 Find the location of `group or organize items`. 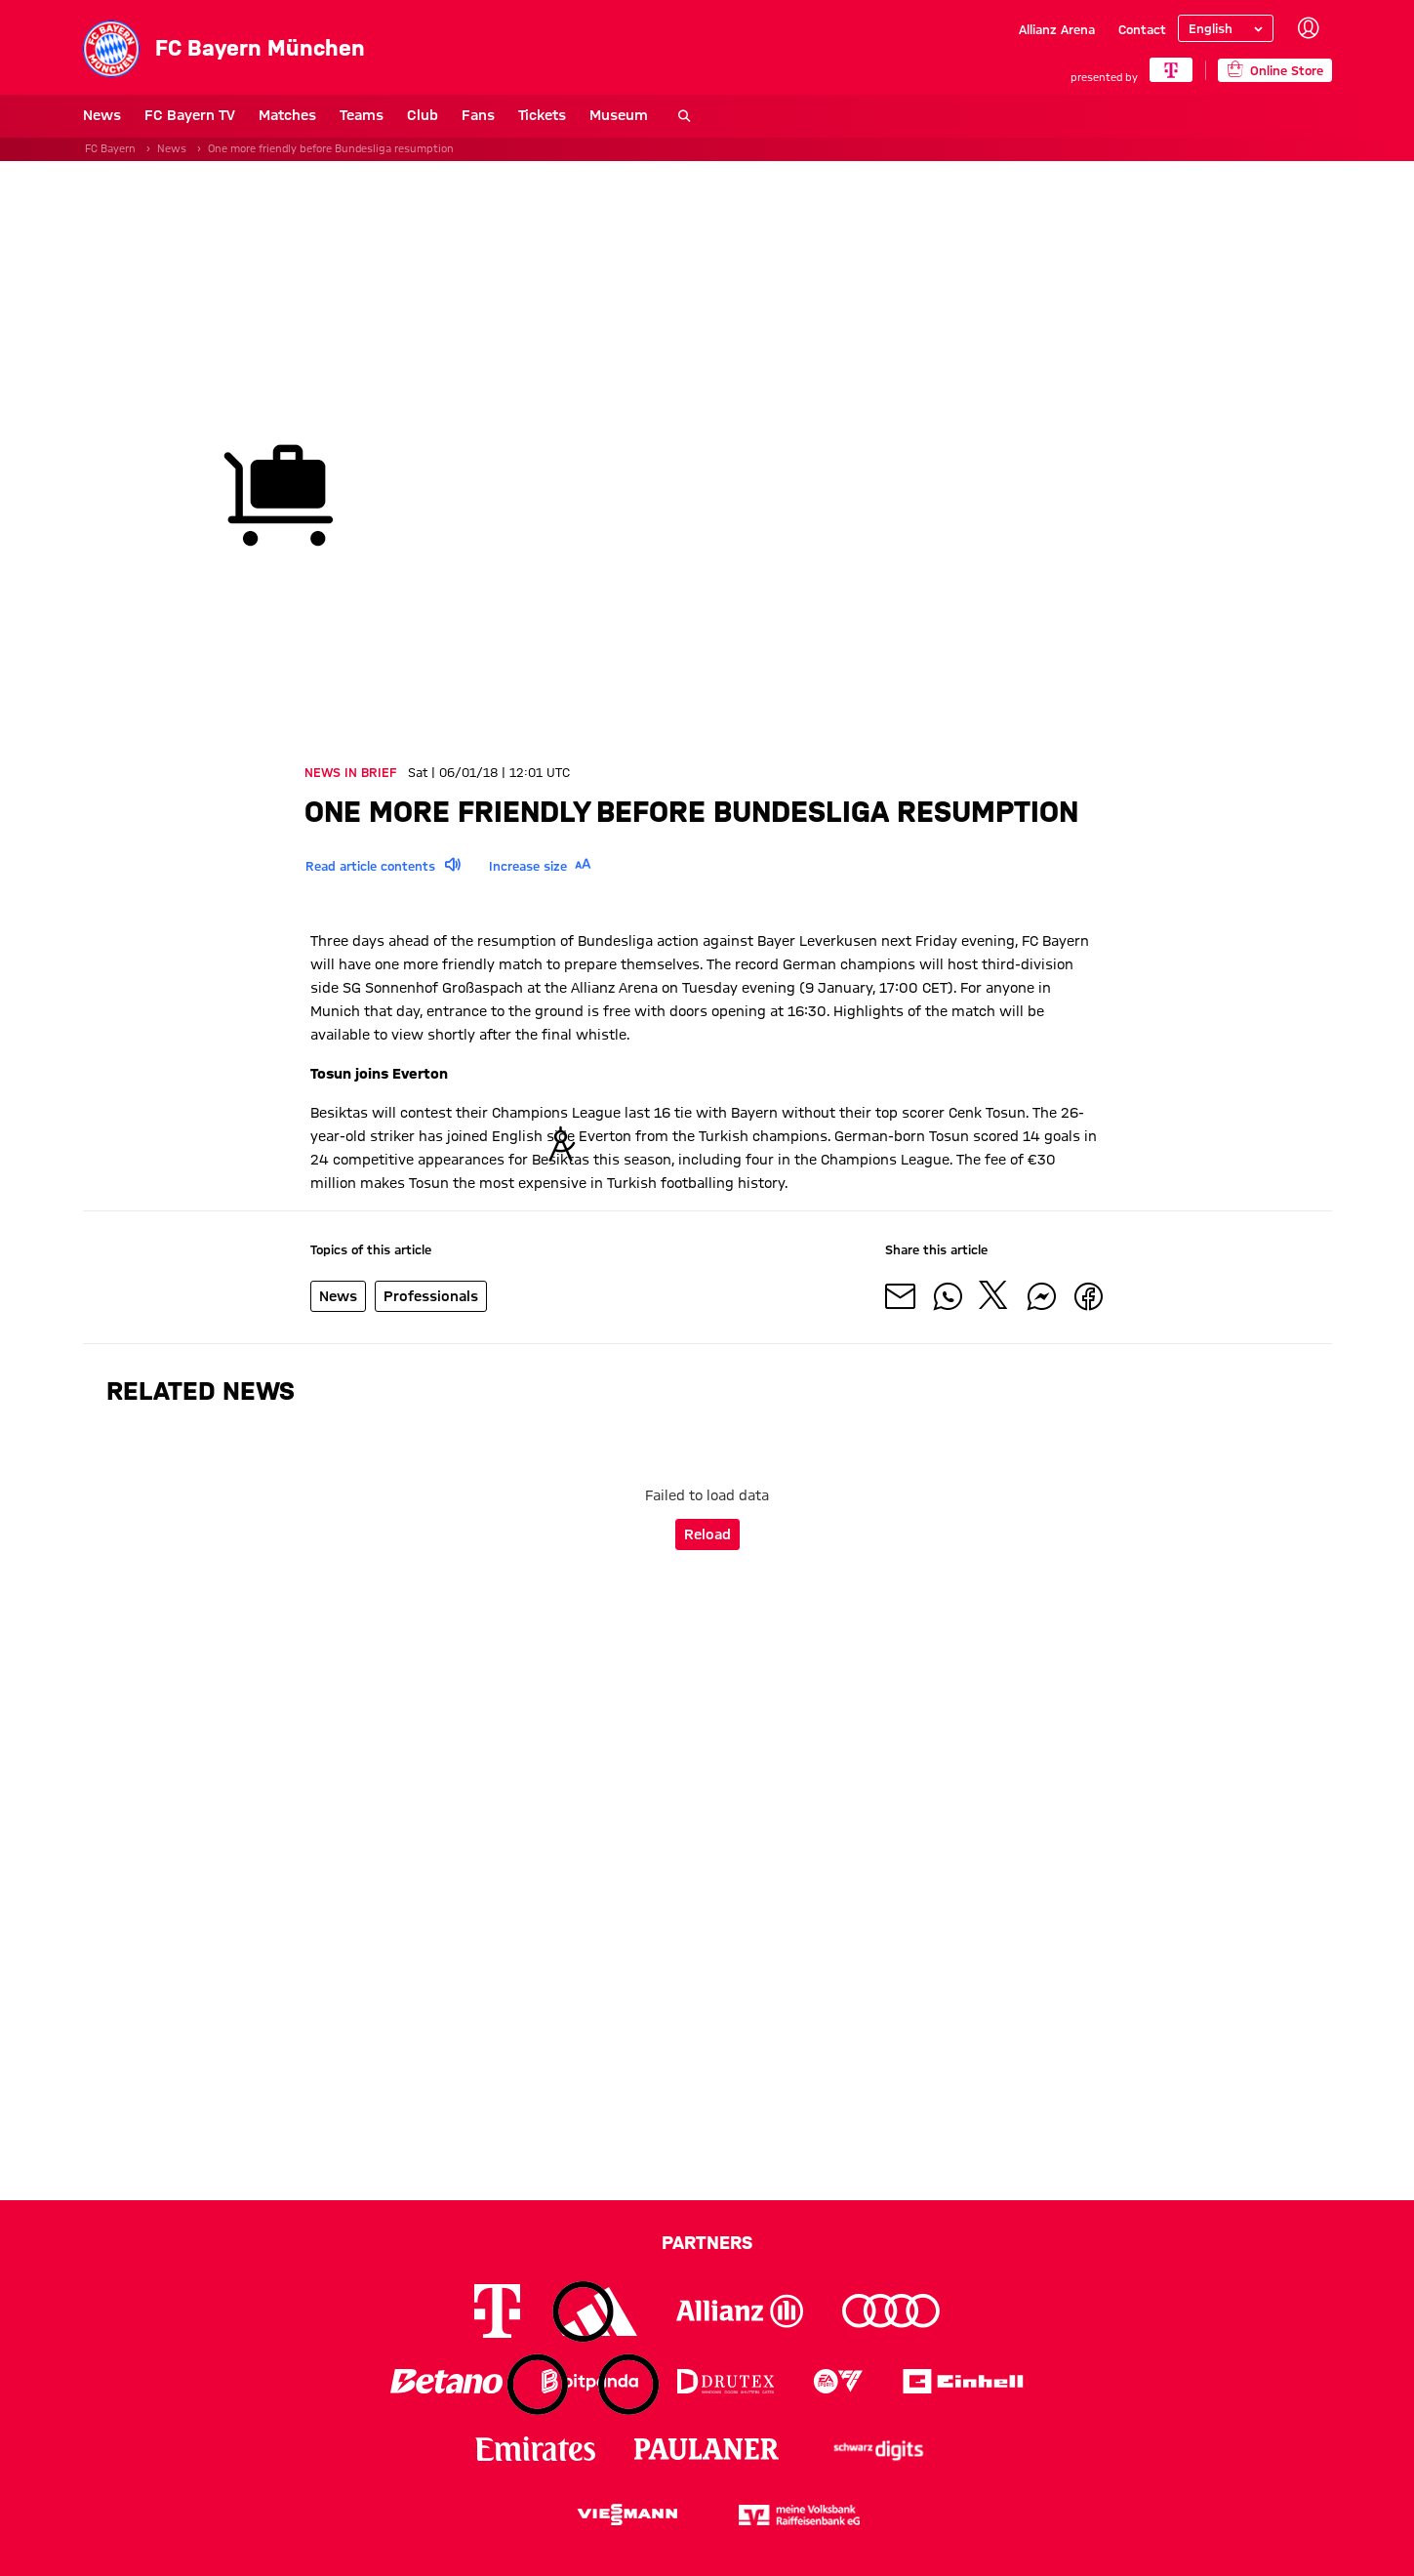

group or organize items is located at coordinates (583, 2351).